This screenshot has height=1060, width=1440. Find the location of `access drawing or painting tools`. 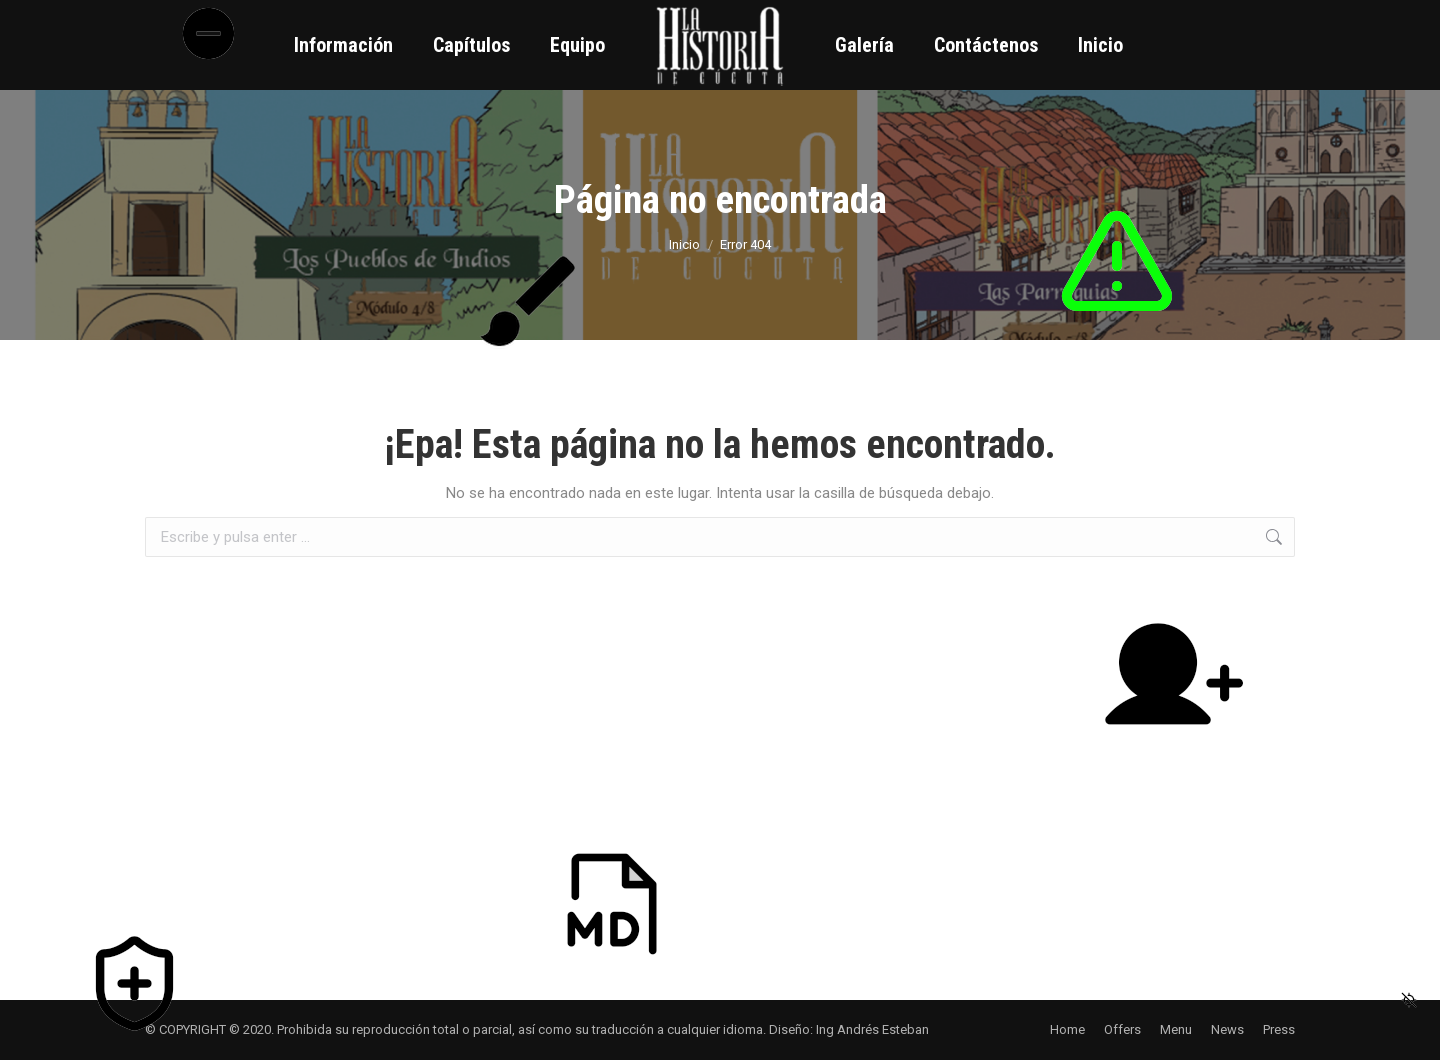

access drawing or painting tools is located at coordinates (530, 301).